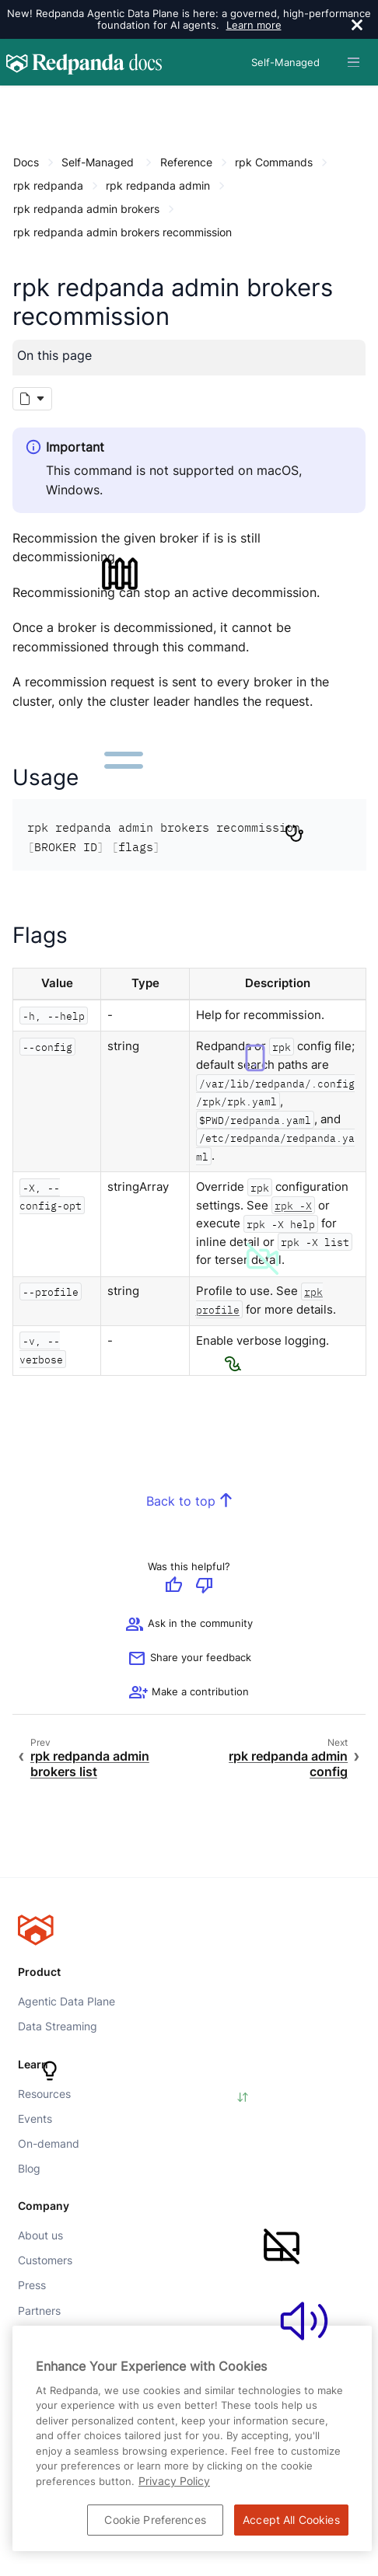 The width and height of the screenshot is (378, 2576). What do you see at coordinates (282, 2246) in the screenshot?
I see `disable touchpad input` at bounding box center [282, 2246].